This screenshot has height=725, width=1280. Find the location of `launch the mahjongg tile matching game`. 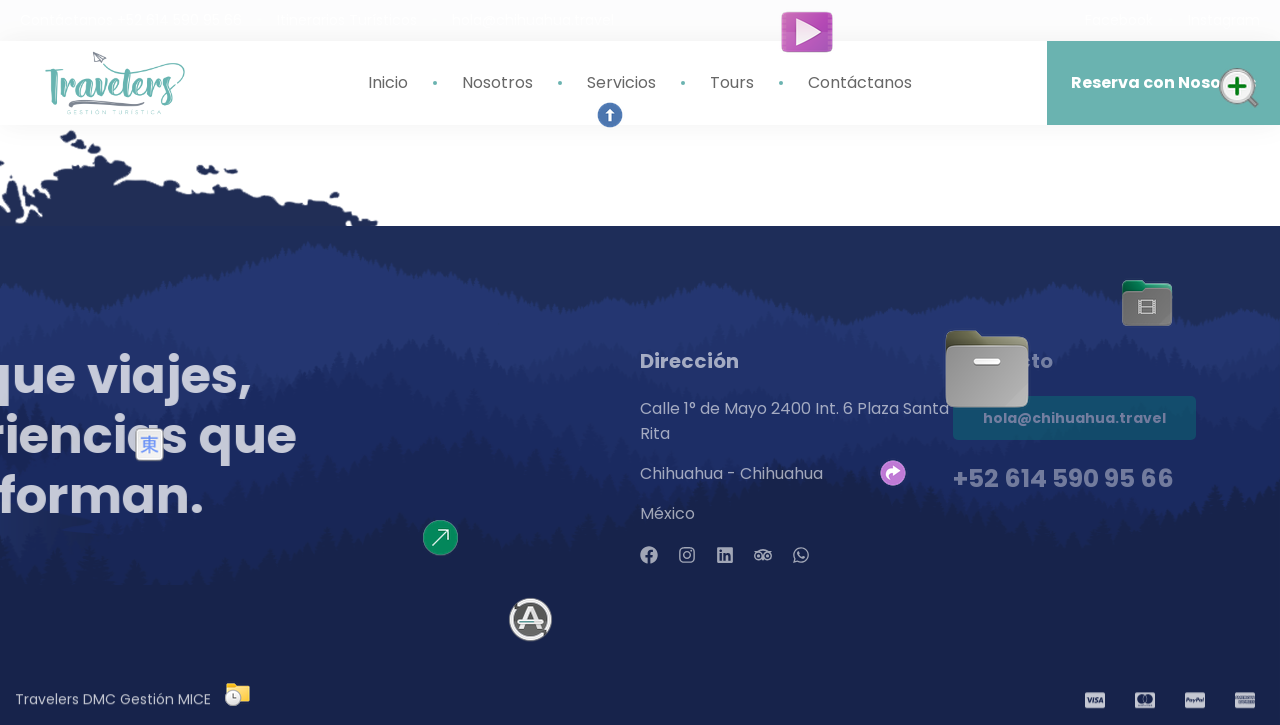

launch the mahjongg tile matching game is located at coordinates (149, 444).